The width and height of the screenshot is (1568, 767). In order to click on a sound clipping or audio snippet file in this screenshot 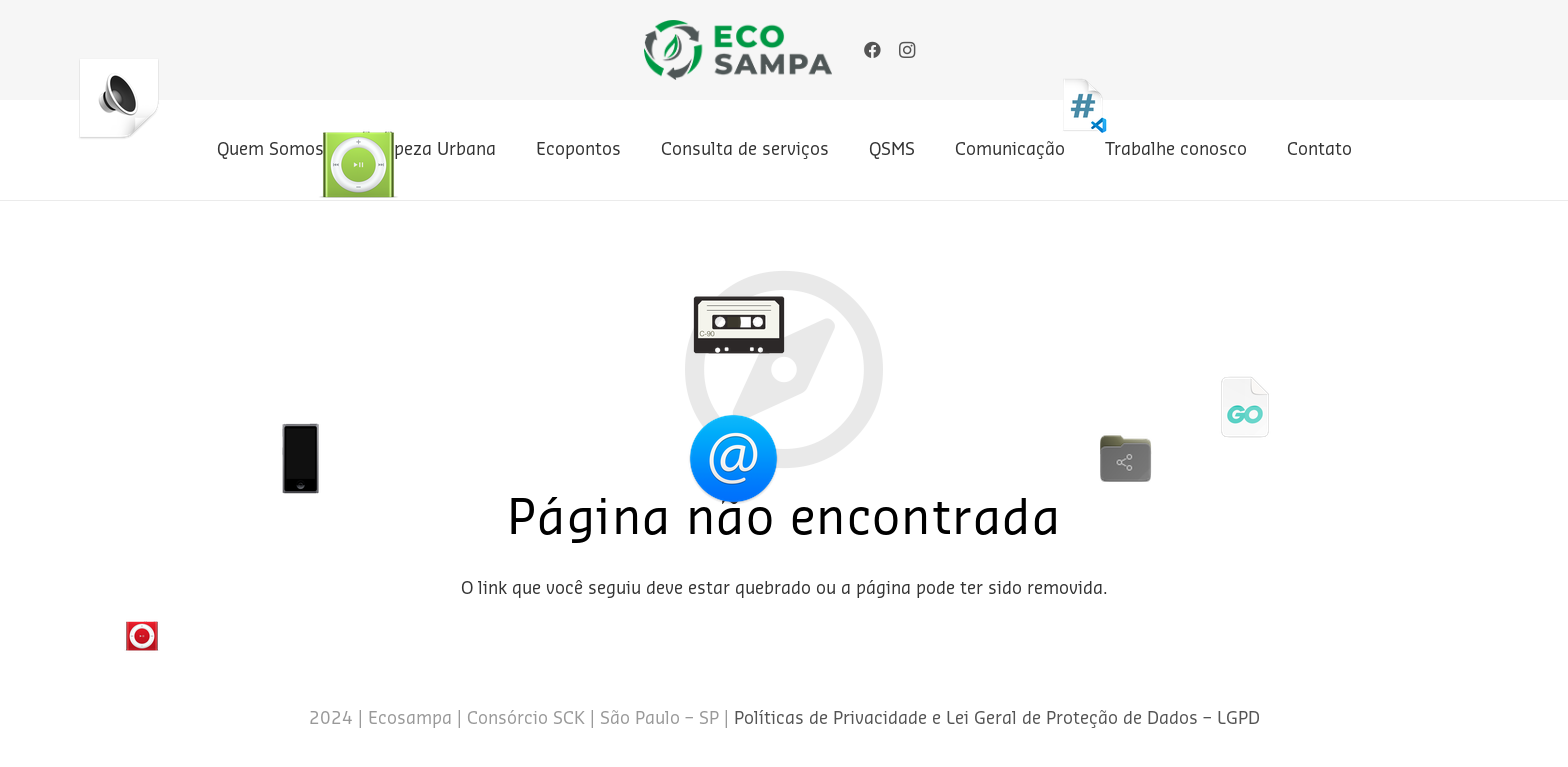, I will do `click(119, 100)`.